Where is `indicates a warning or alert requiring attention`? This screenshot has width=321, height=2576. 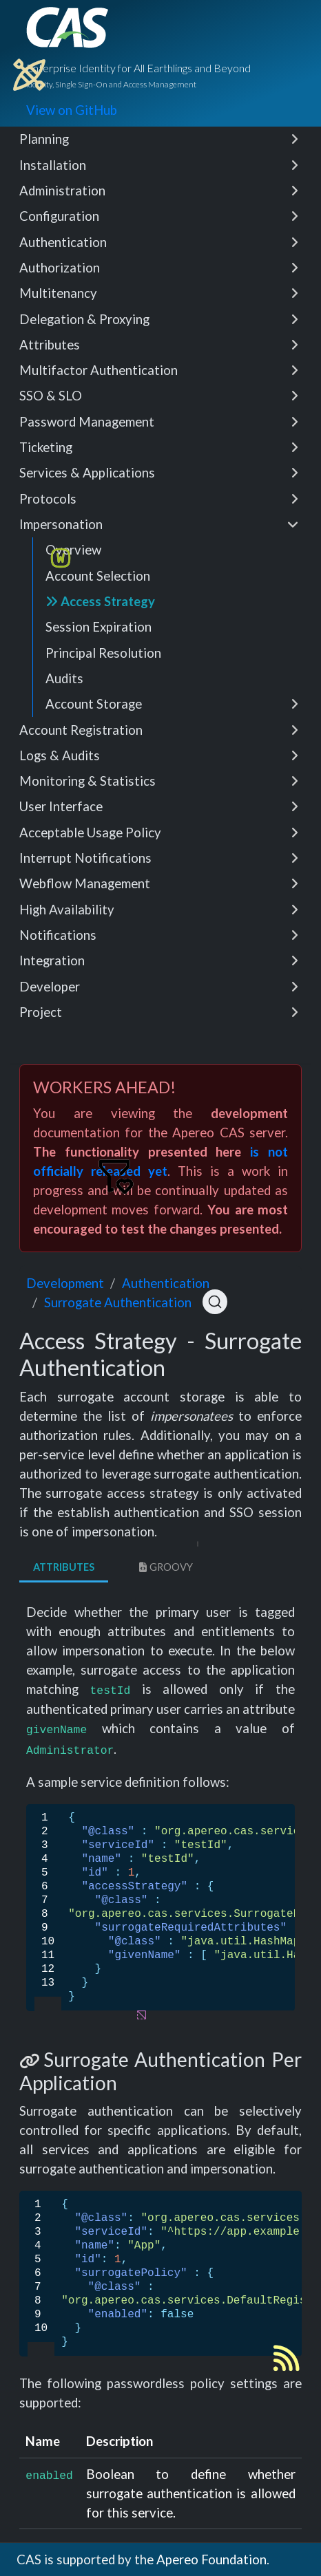 indicates a warning or alert requiring attention is located at coordinates (198, 1544).